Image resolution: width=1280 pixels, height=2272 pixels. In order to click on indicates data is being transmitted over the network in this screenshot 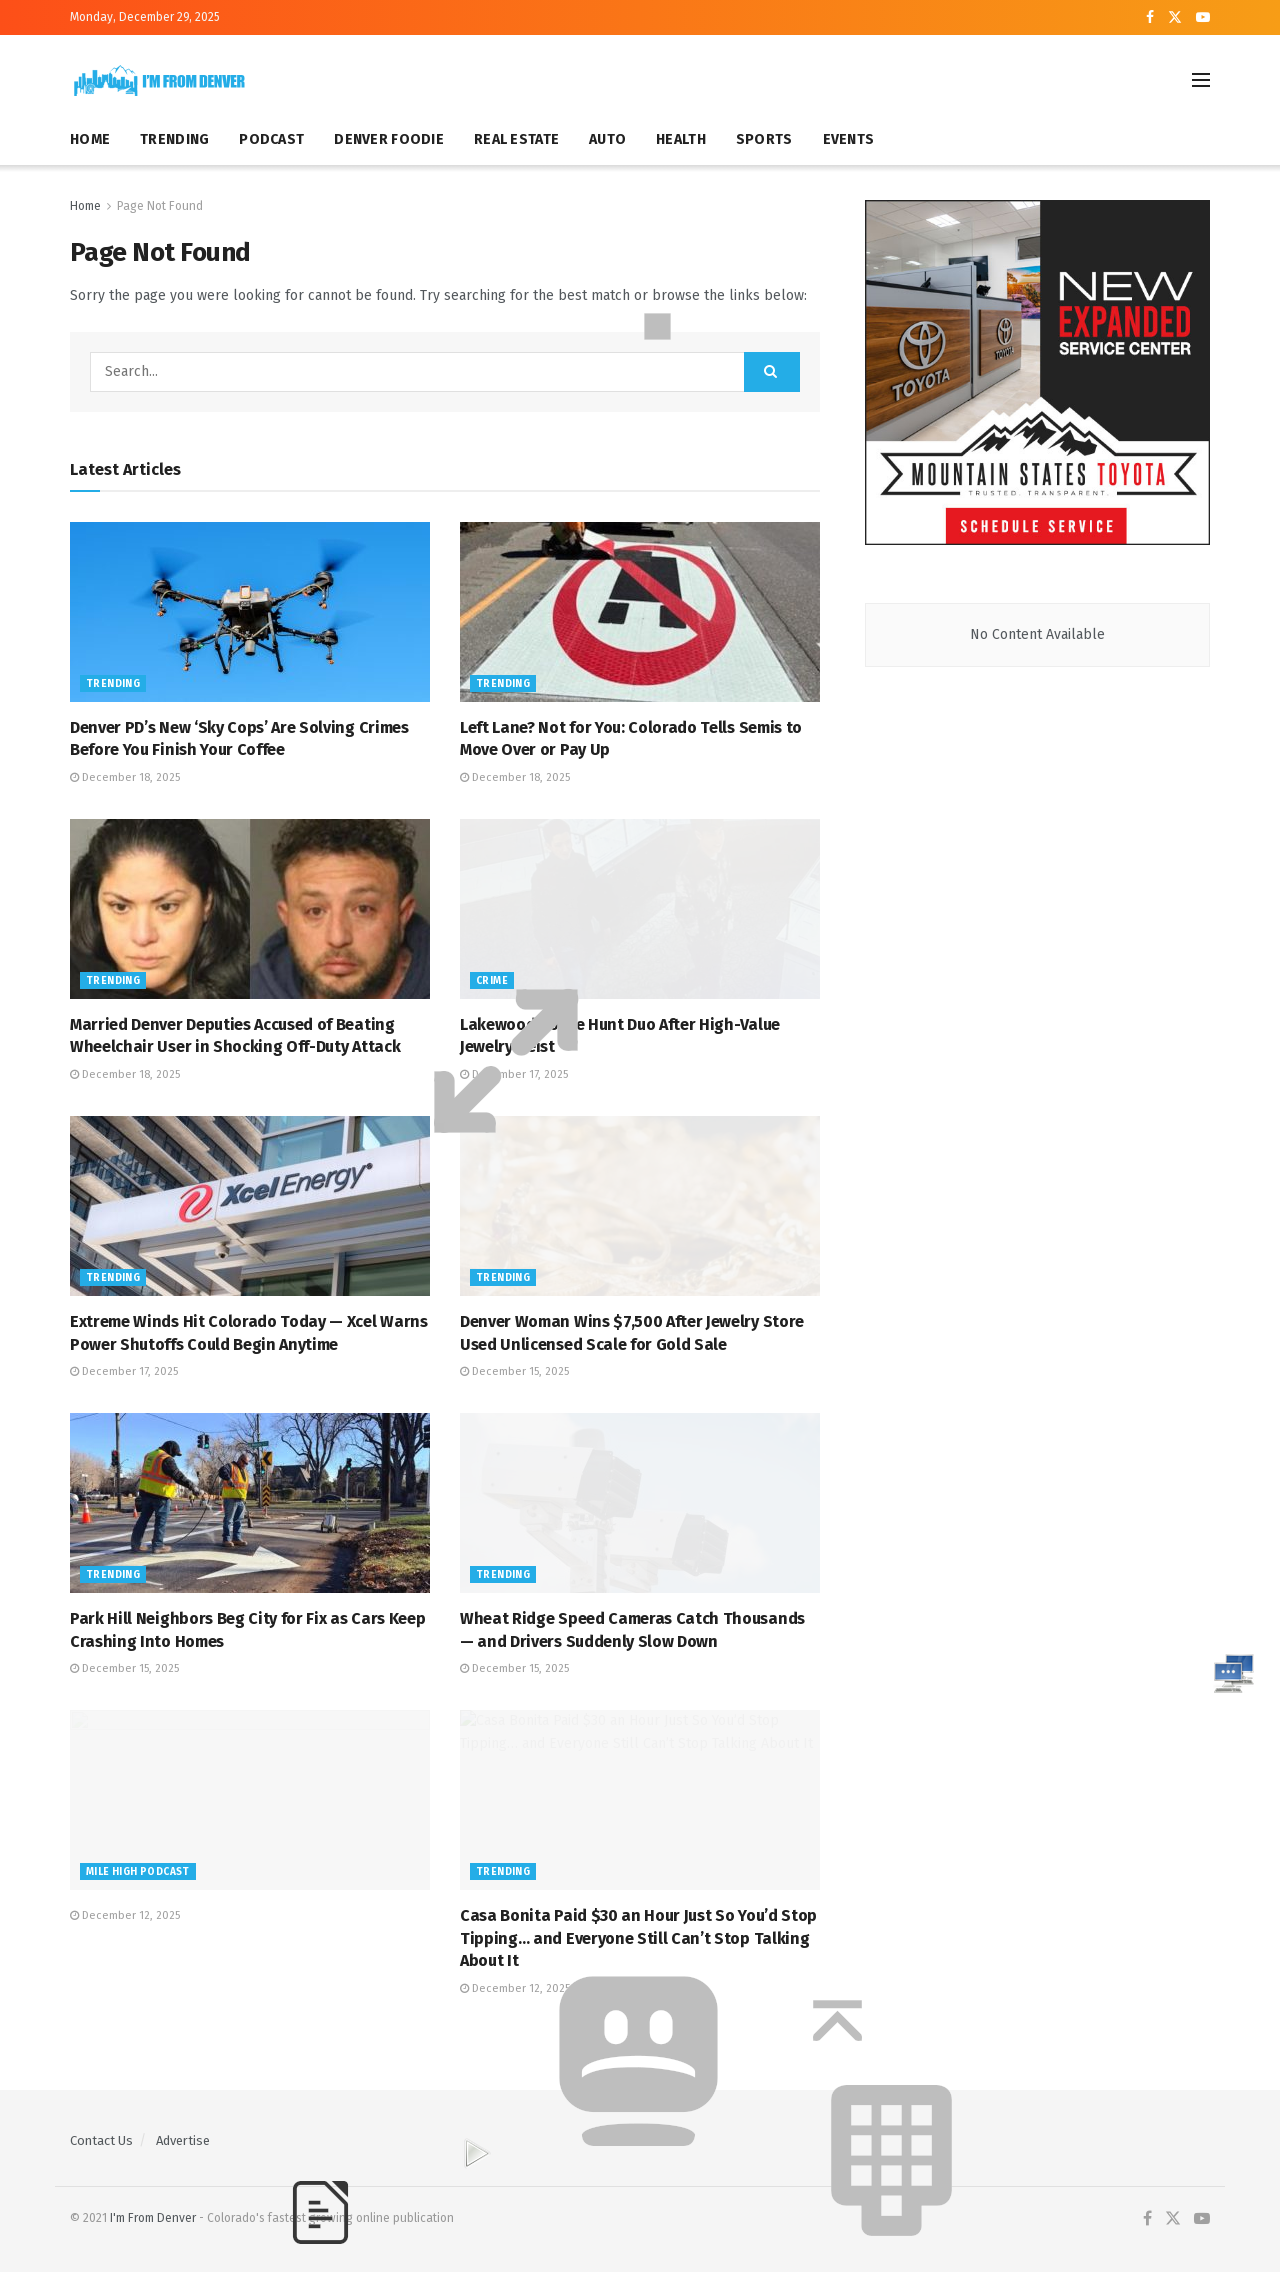, I will do `click(1233, 1673)`.